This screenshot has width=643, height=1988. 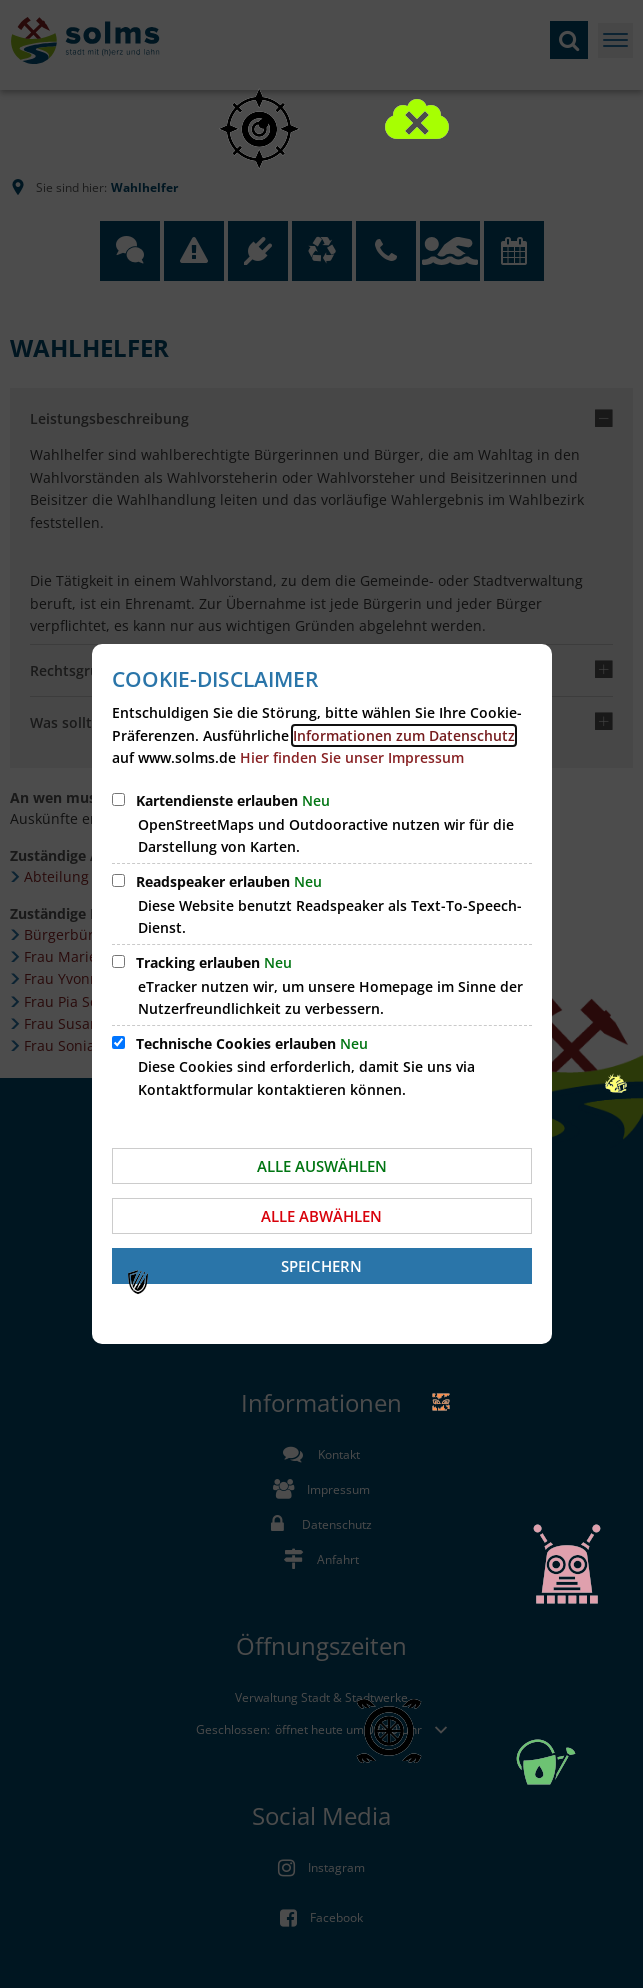 I want to click on water plants or crops in a gardening game, so click(x=546, y=1762).